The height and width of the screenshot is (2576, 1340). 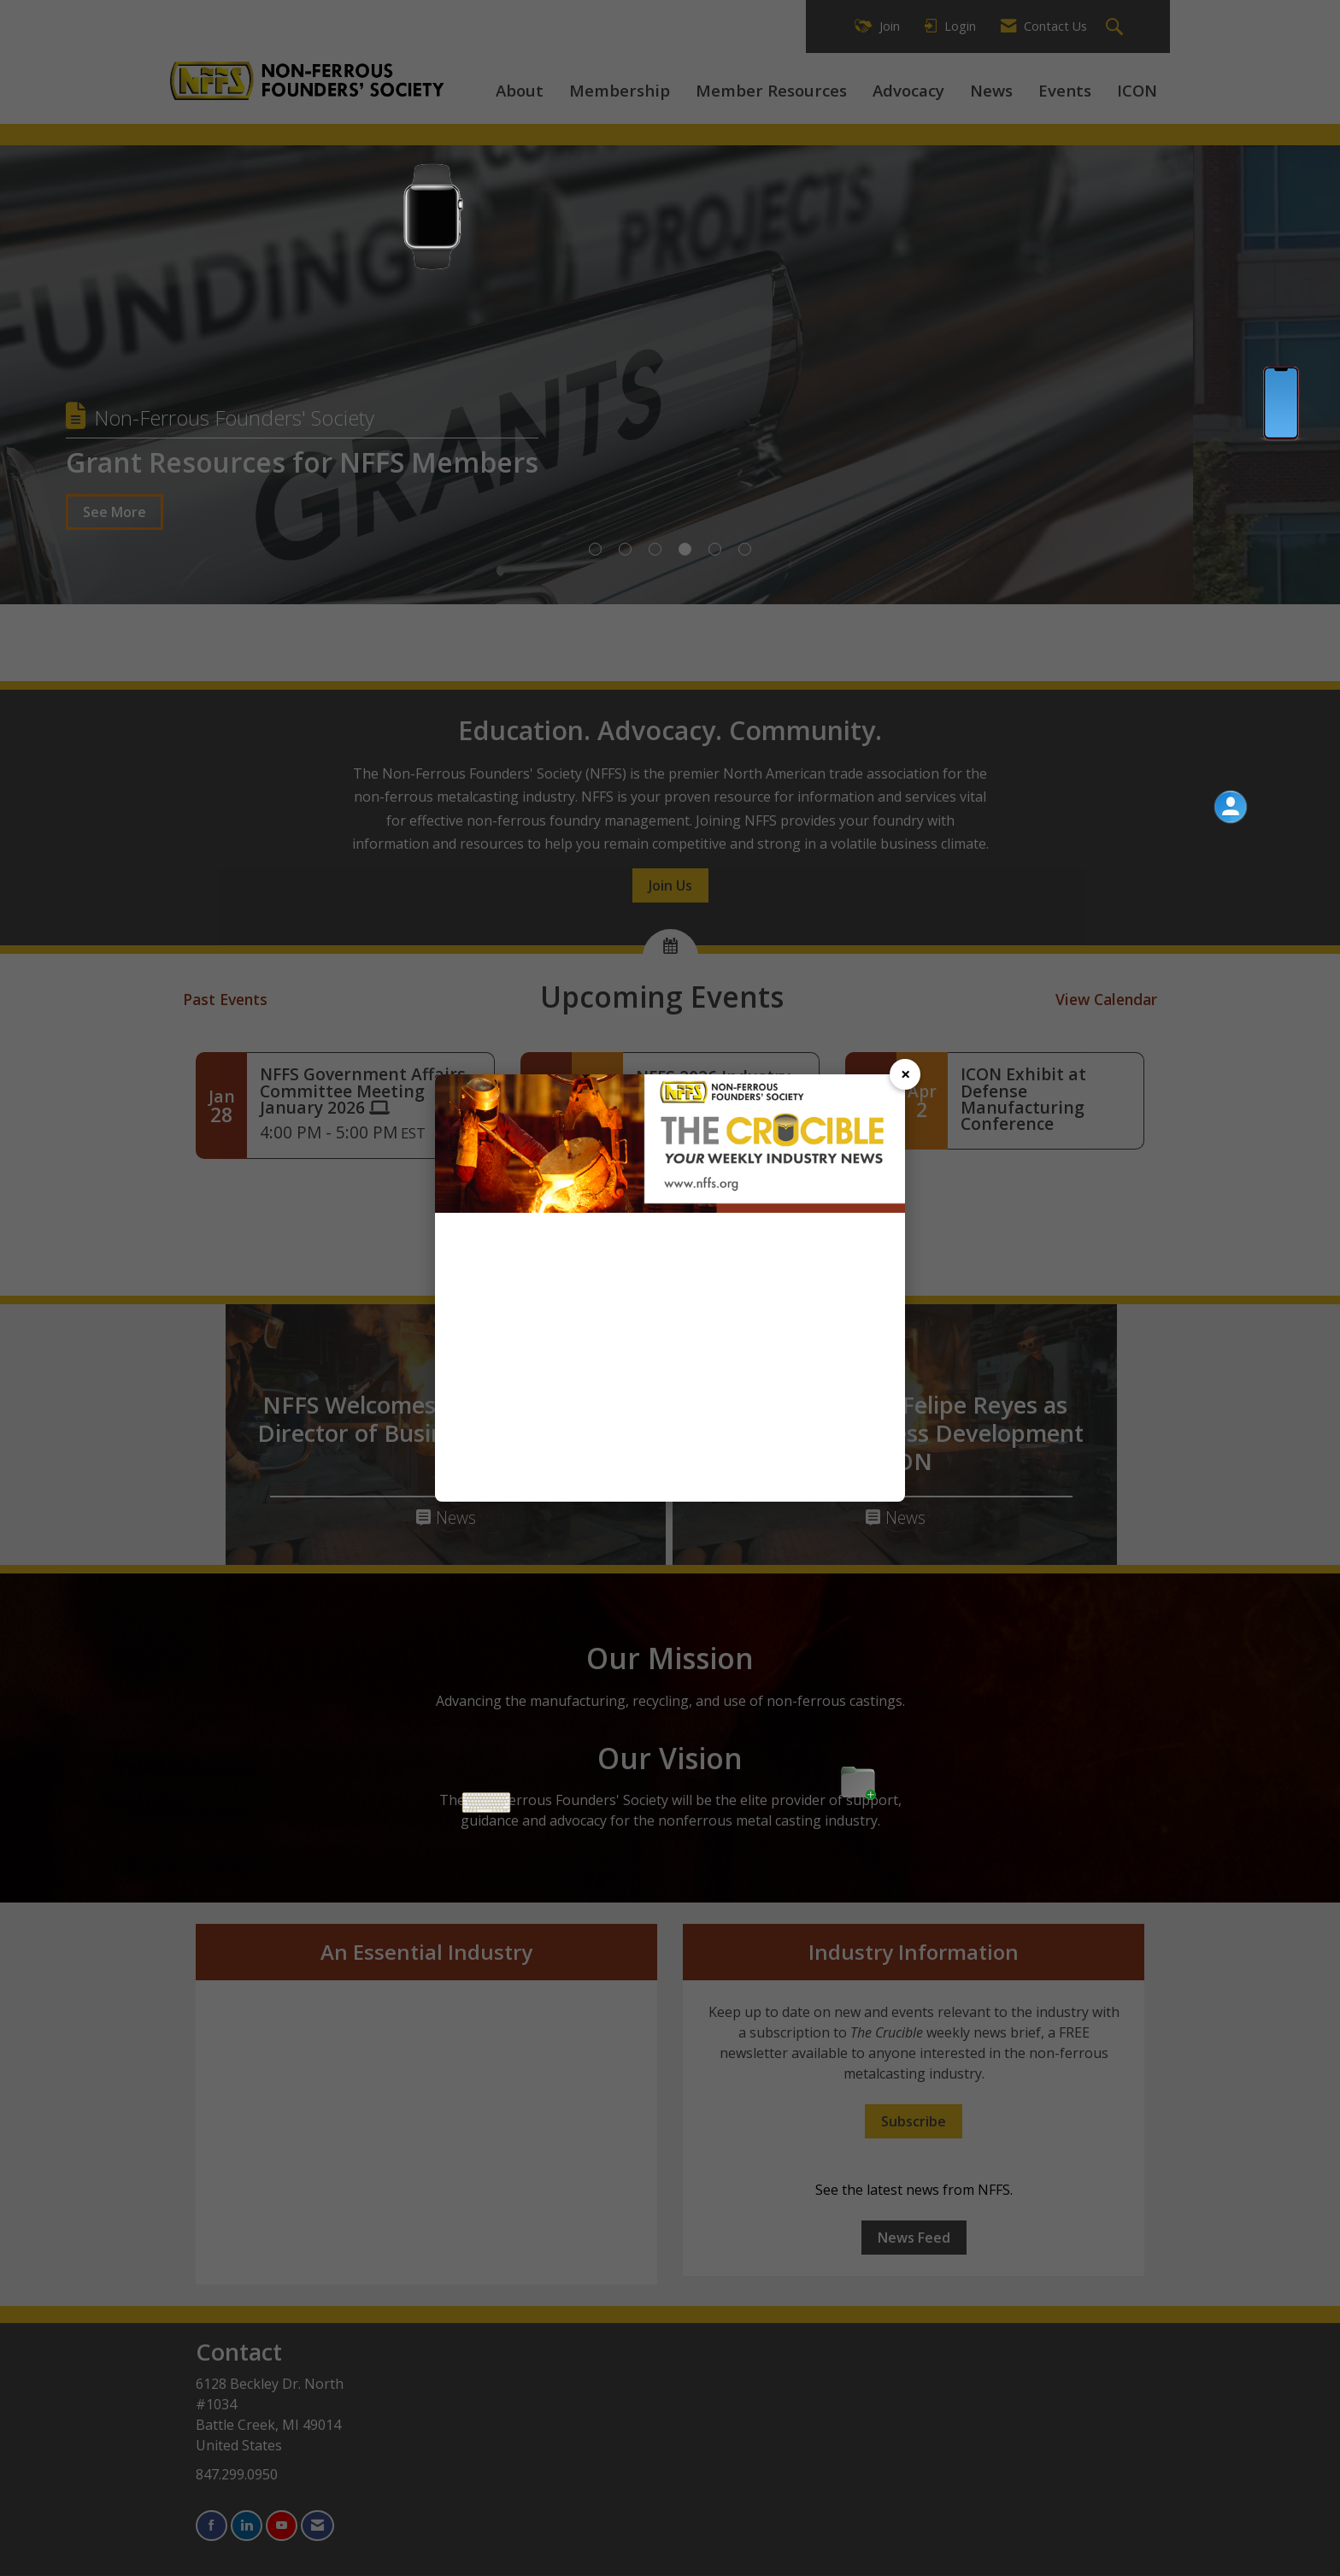 I want to click on iPhone 13 device in red color, so click(x=1281, y=404).